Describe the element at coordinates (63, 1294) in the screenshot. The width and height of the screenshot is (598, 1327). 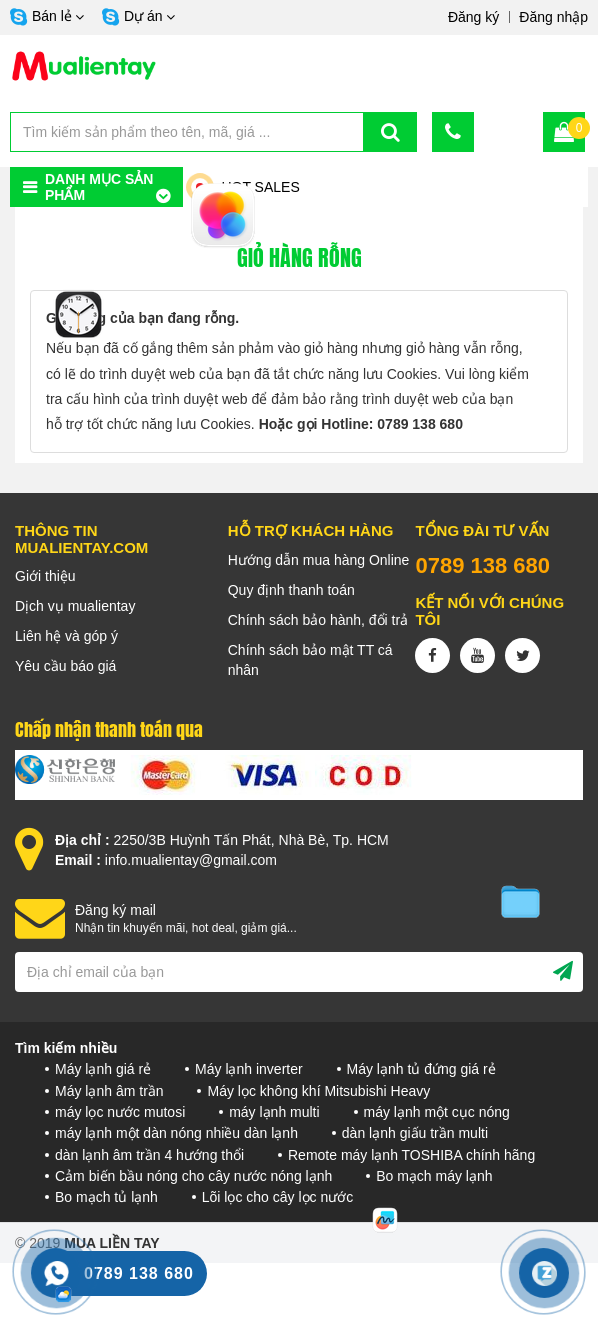
I see `open the weather app` at that location.